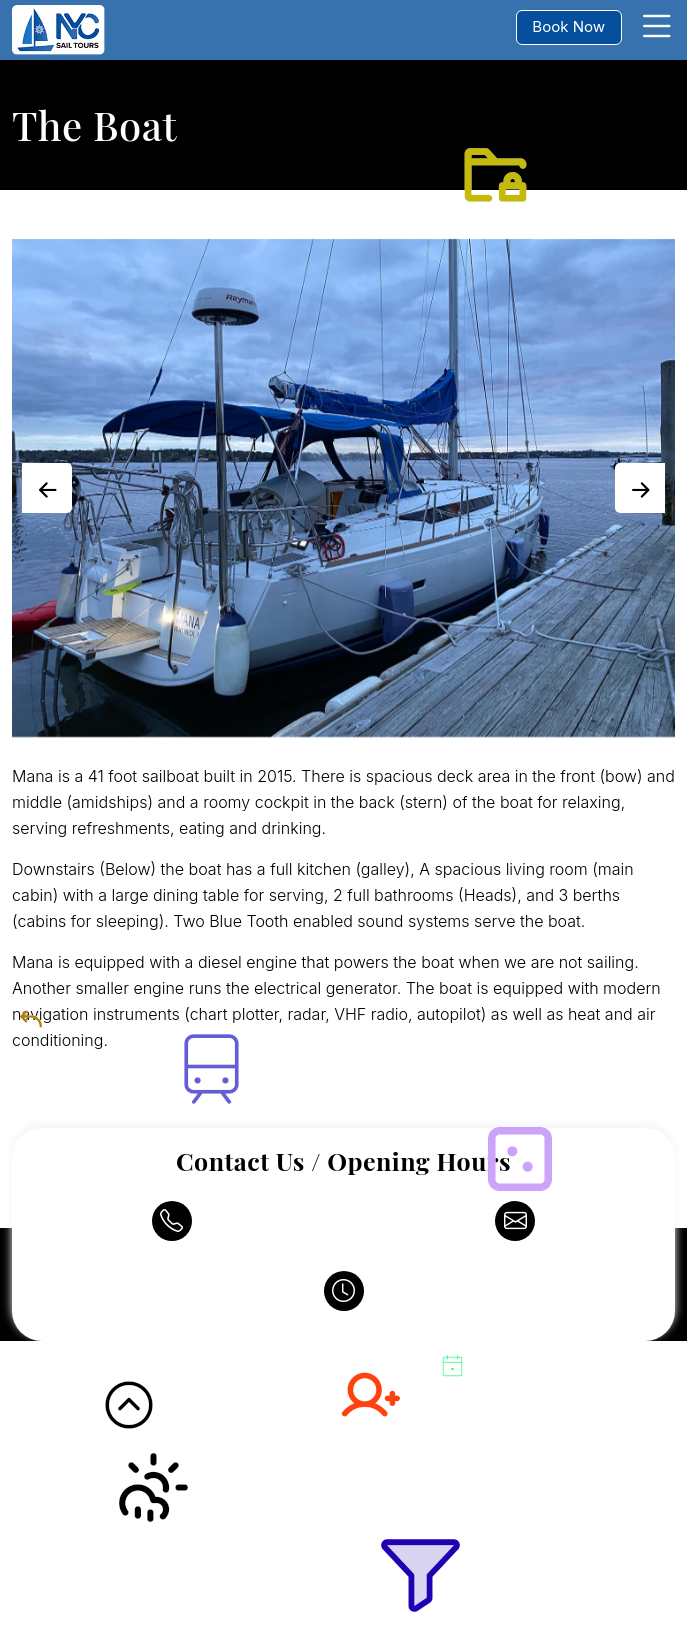 Image resolution: width=687 pixels, height=1629 pixels. Describe the element at coordinates (520, 1159) in the screenshot. I see `roll dice or generate random number` at that location.